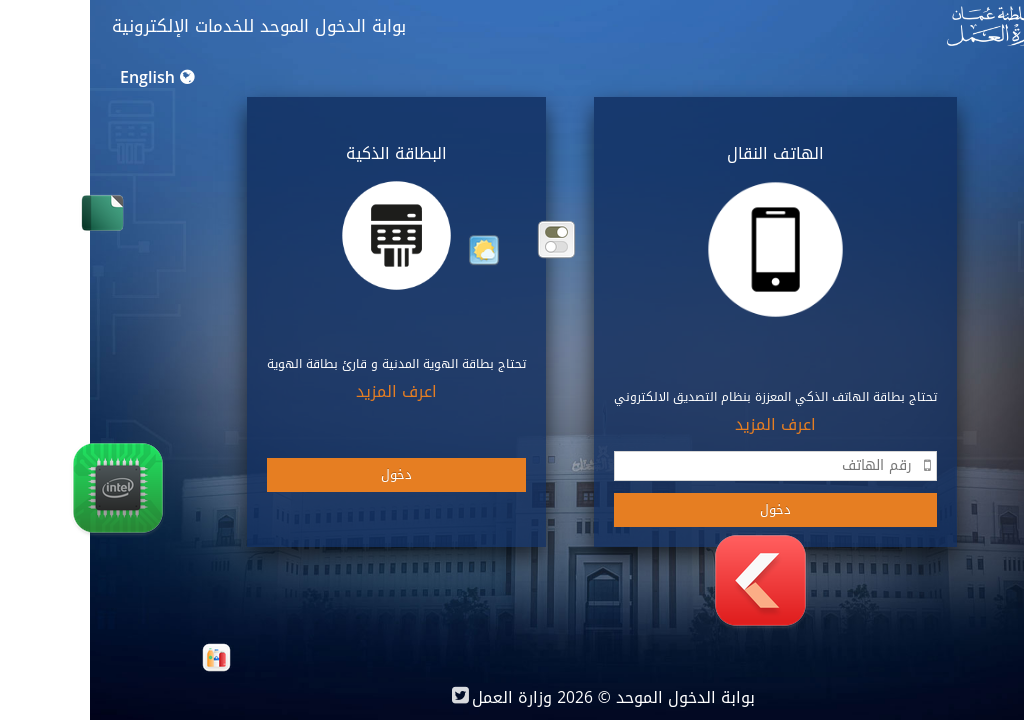  What do you see at coordinates (118, 488) in the screenshot?
I see `open hardware information utility` at bounding box center [118, 488].